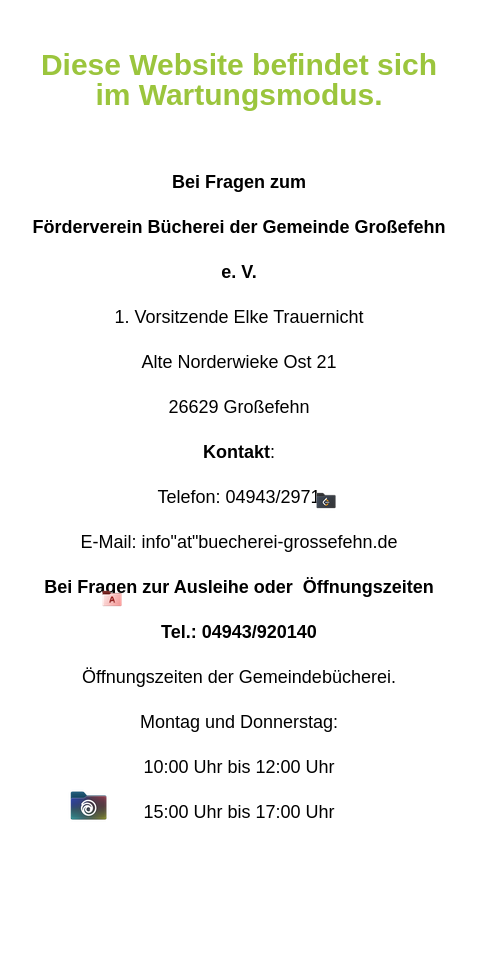 The height and width of the screenshot is (960, 478). Describe the element at coordinates (326, 501) in the screenshot. I see `open your leetcode practice files folder` at that location.